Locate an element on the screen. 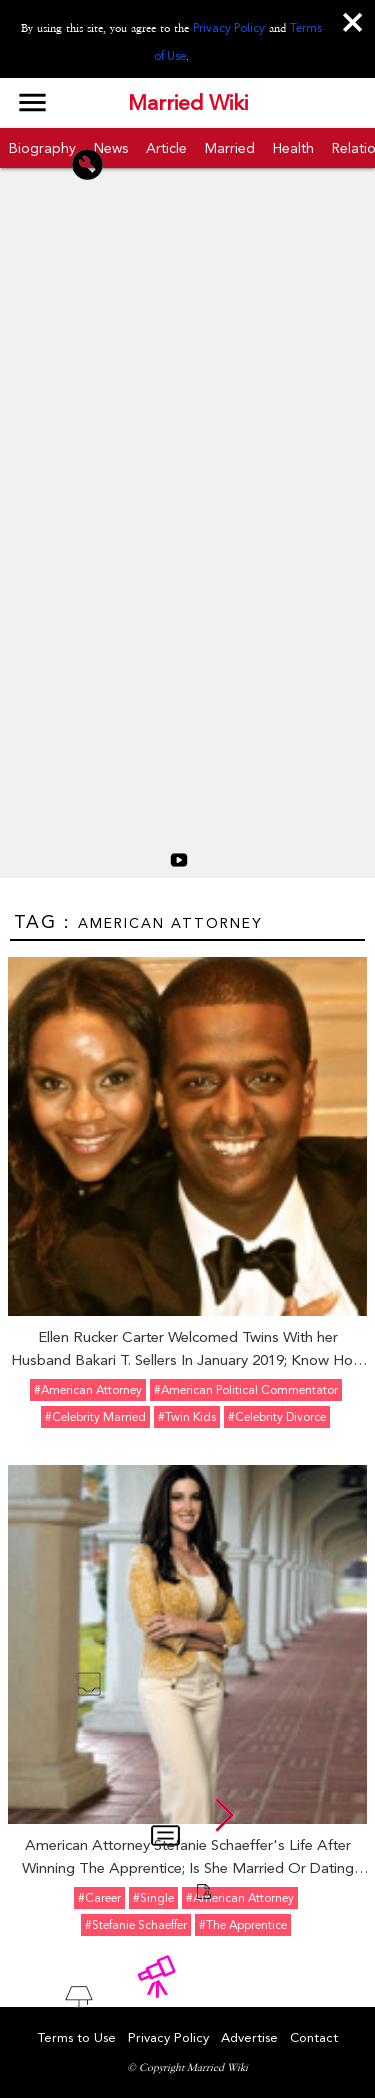  access settings or configuration options is located at coordinates (87, 164).